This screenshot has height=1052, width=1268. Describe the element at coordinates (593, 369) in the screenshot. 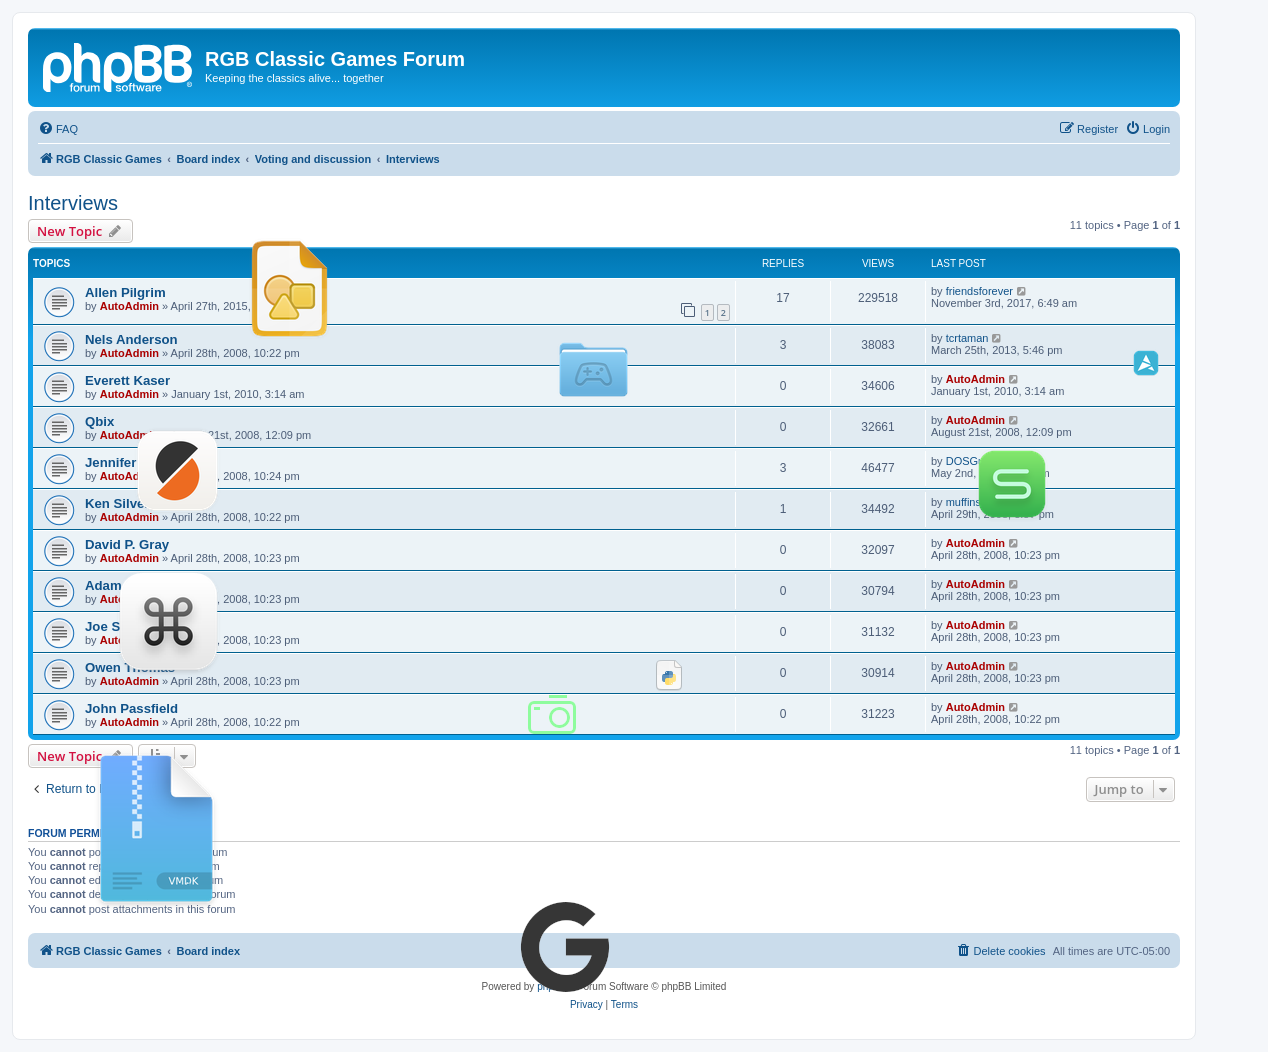

I see `open your games folder` at that location.